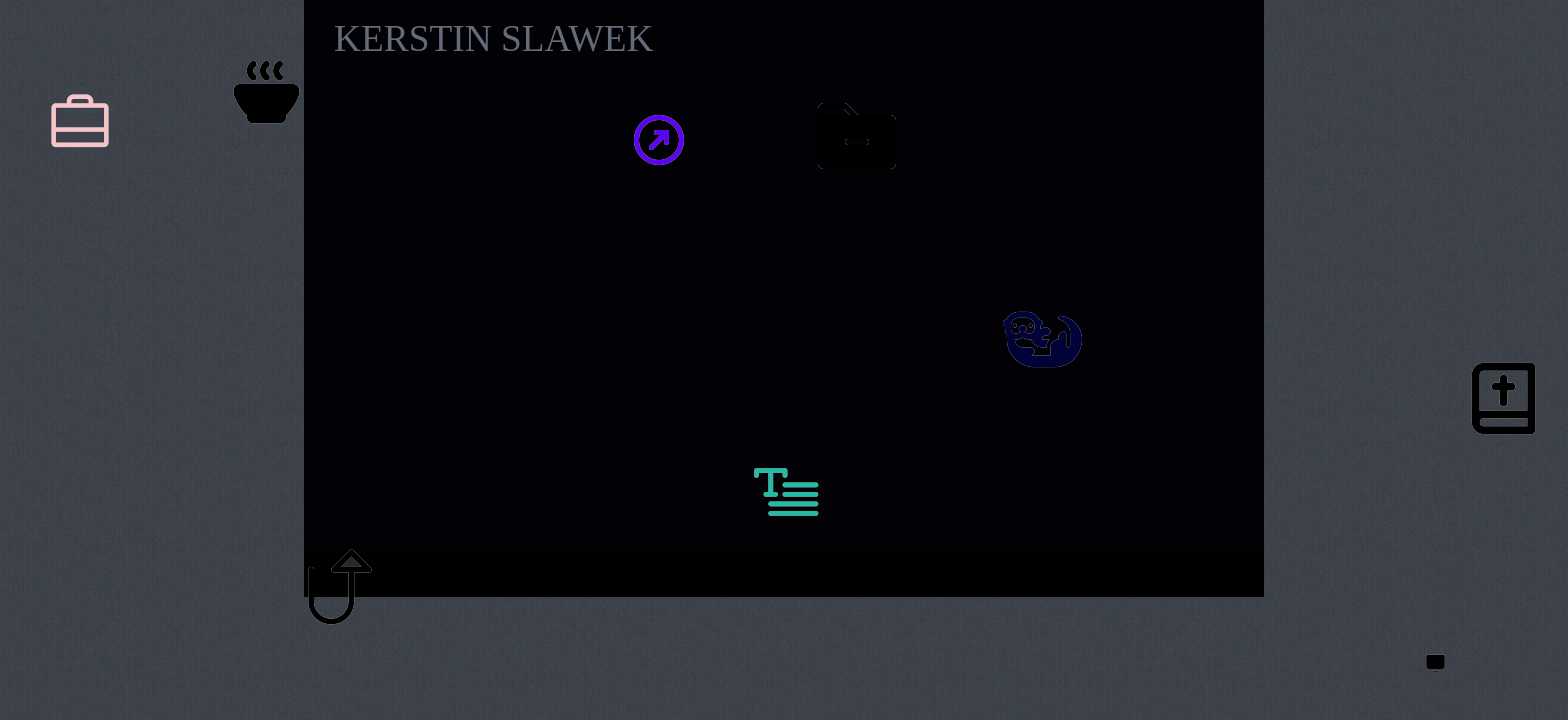 This screenshot has width=1568, height=720. I want to click on otter mascot or brand logo, so click(1042, 339).